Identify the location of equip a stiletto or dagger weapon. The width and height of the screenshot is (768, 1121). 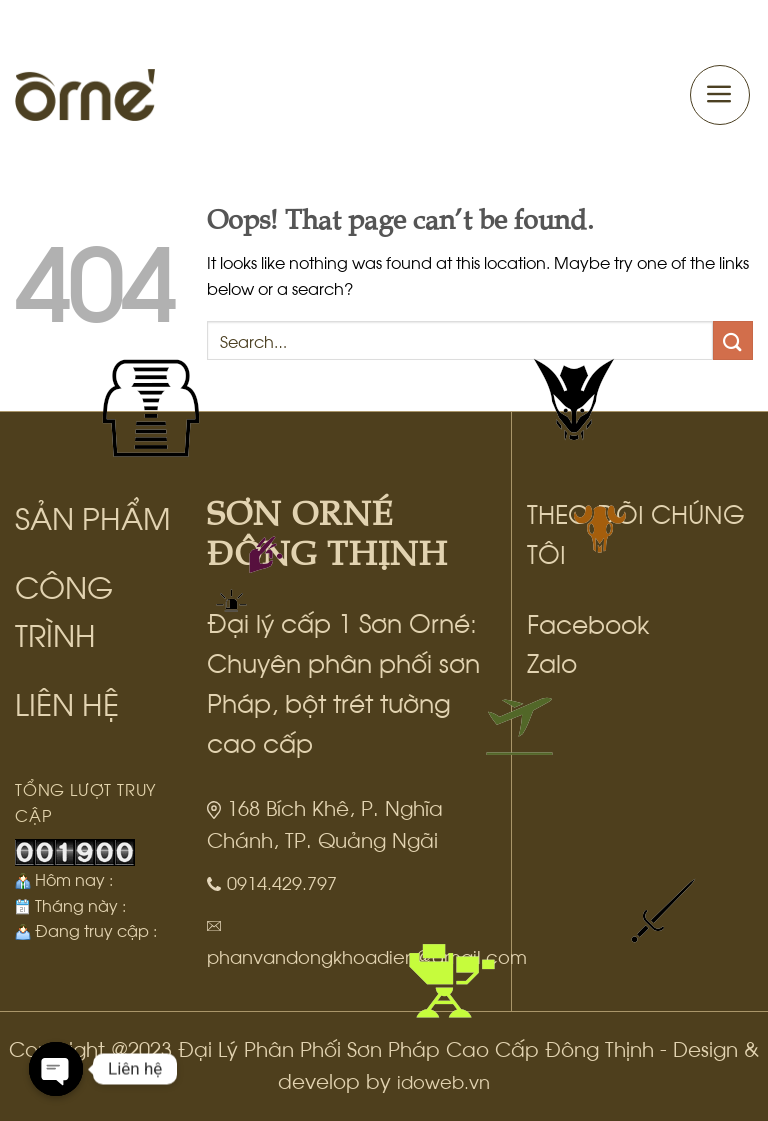
(663, 910).